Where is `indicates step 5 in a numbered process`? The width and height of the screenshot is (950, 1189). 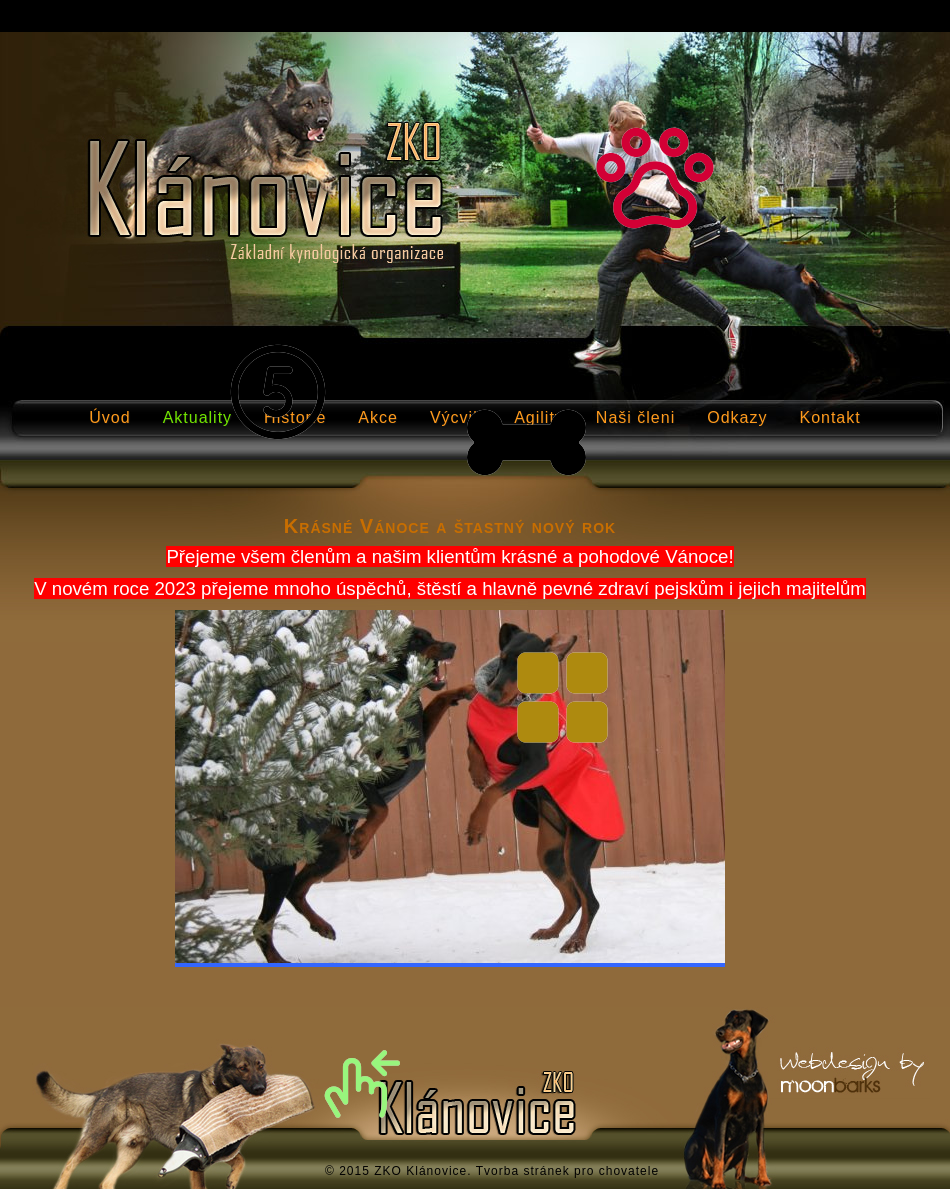
indicates step 5 in a numbered process is located at coordinates (278, 392).